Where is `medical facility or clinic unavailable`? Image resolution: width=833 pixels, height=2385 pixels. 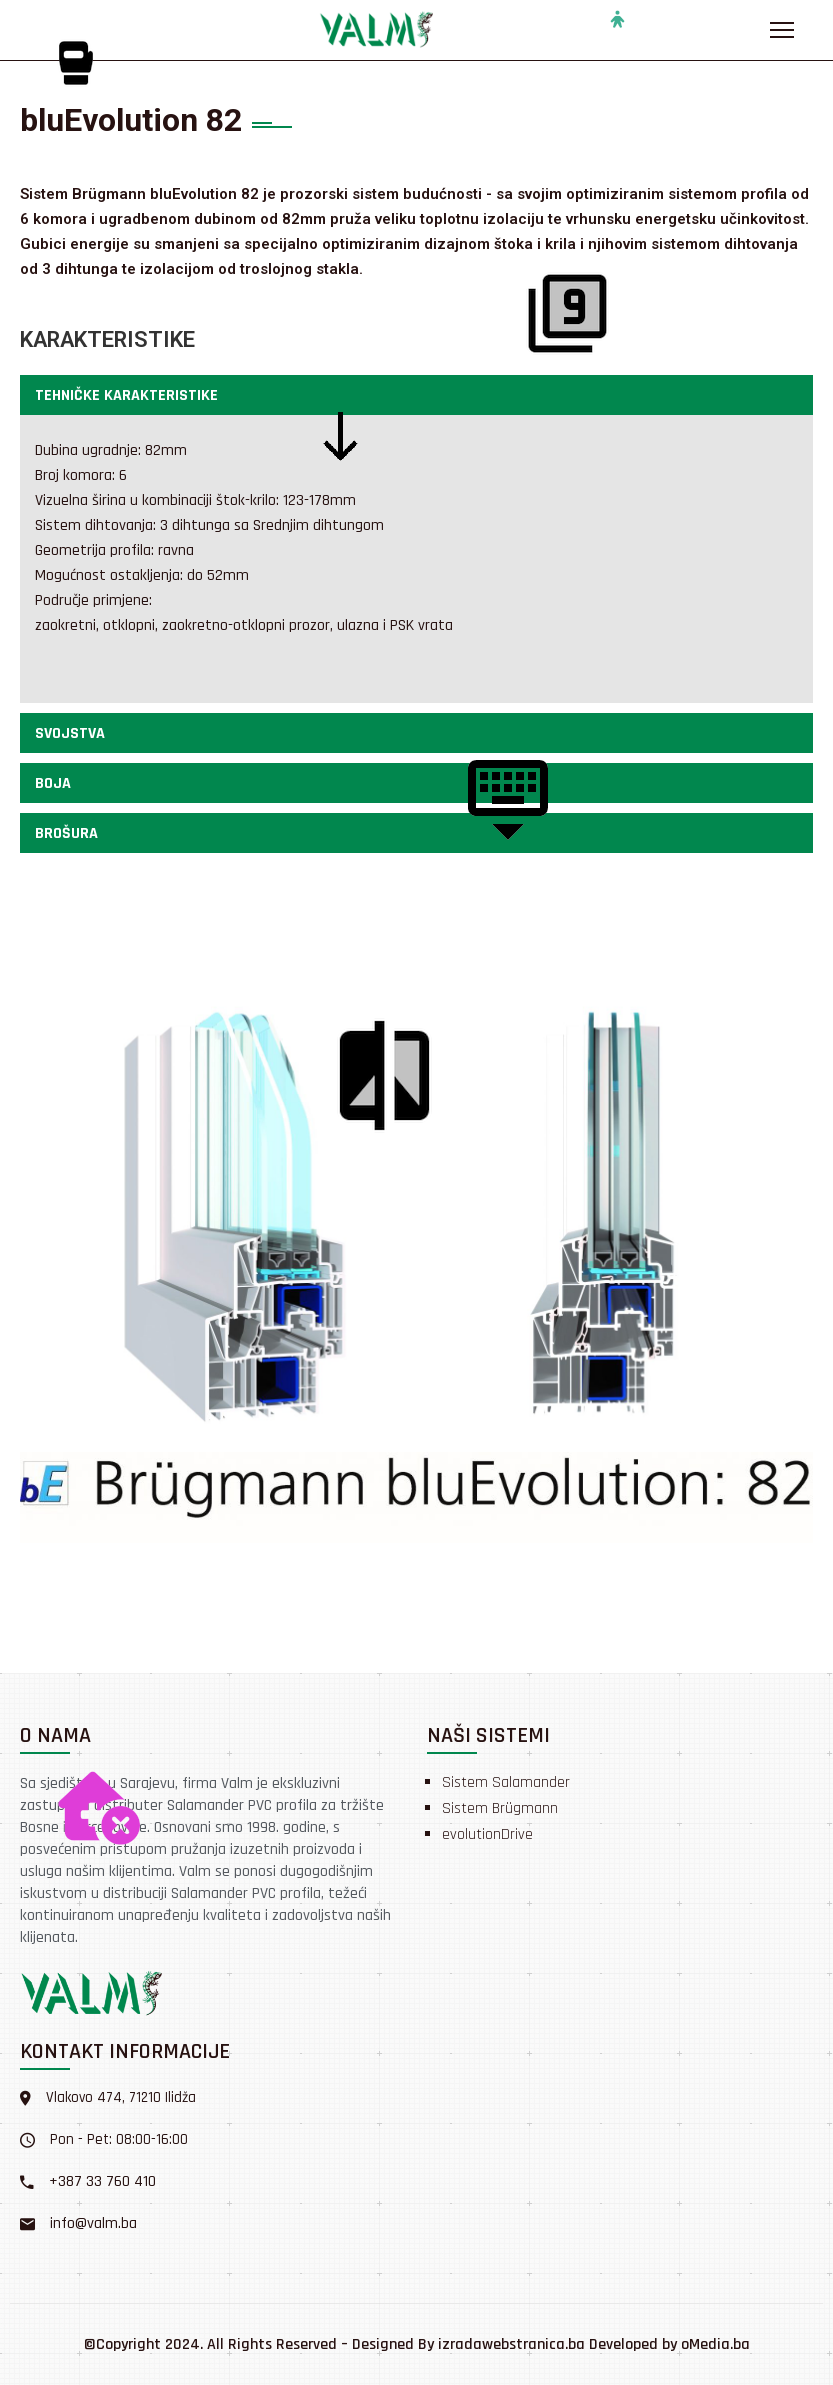
medical facility or clinic unavailable is located at coordinates (97, 1806).